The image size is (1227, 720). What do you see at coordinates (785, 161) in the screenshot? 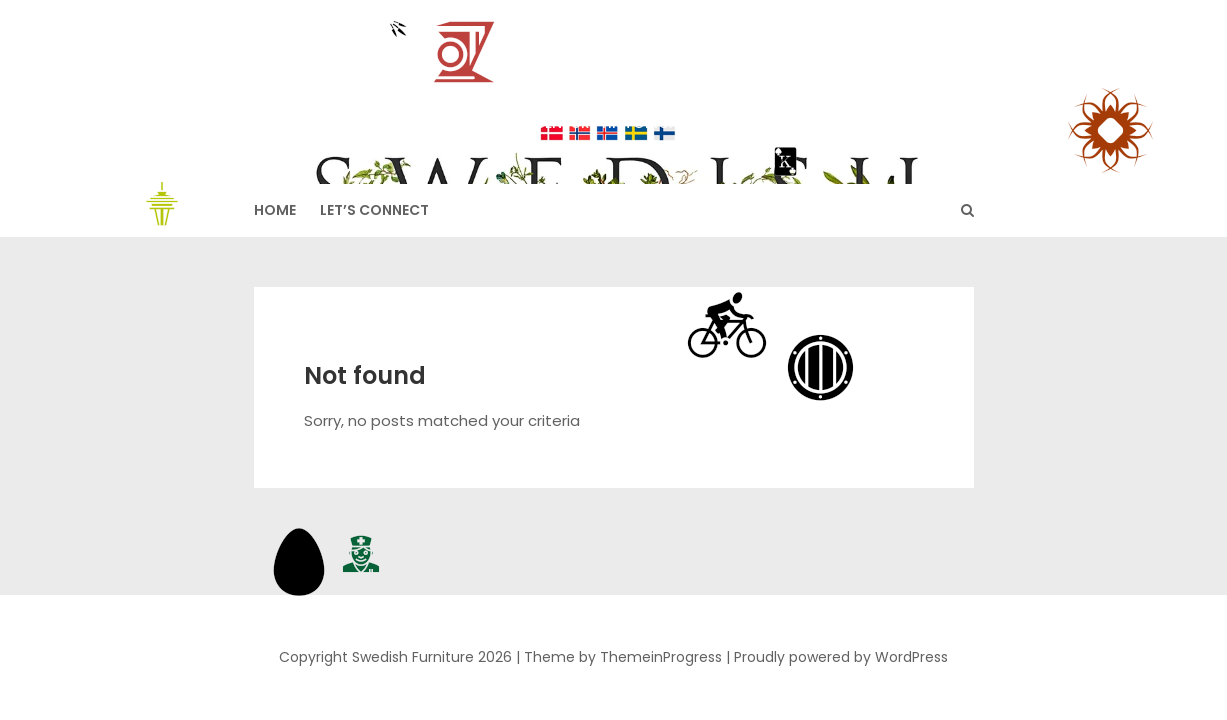
I see `king of spades playing card` at bounding box center [785, 161].